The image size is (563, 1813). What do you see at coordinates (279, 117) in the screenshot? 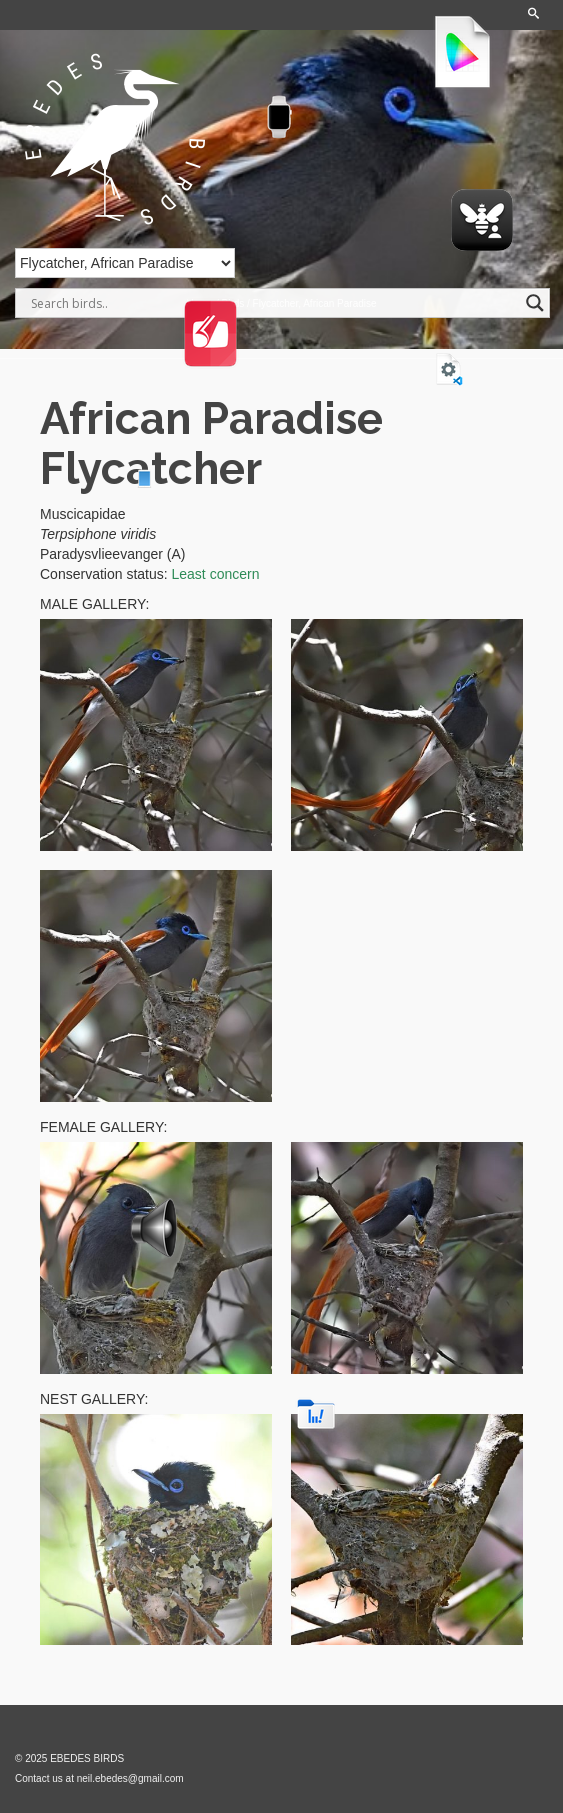
I see `apple watch series 2 device icon` at bounding box center [279, 117].